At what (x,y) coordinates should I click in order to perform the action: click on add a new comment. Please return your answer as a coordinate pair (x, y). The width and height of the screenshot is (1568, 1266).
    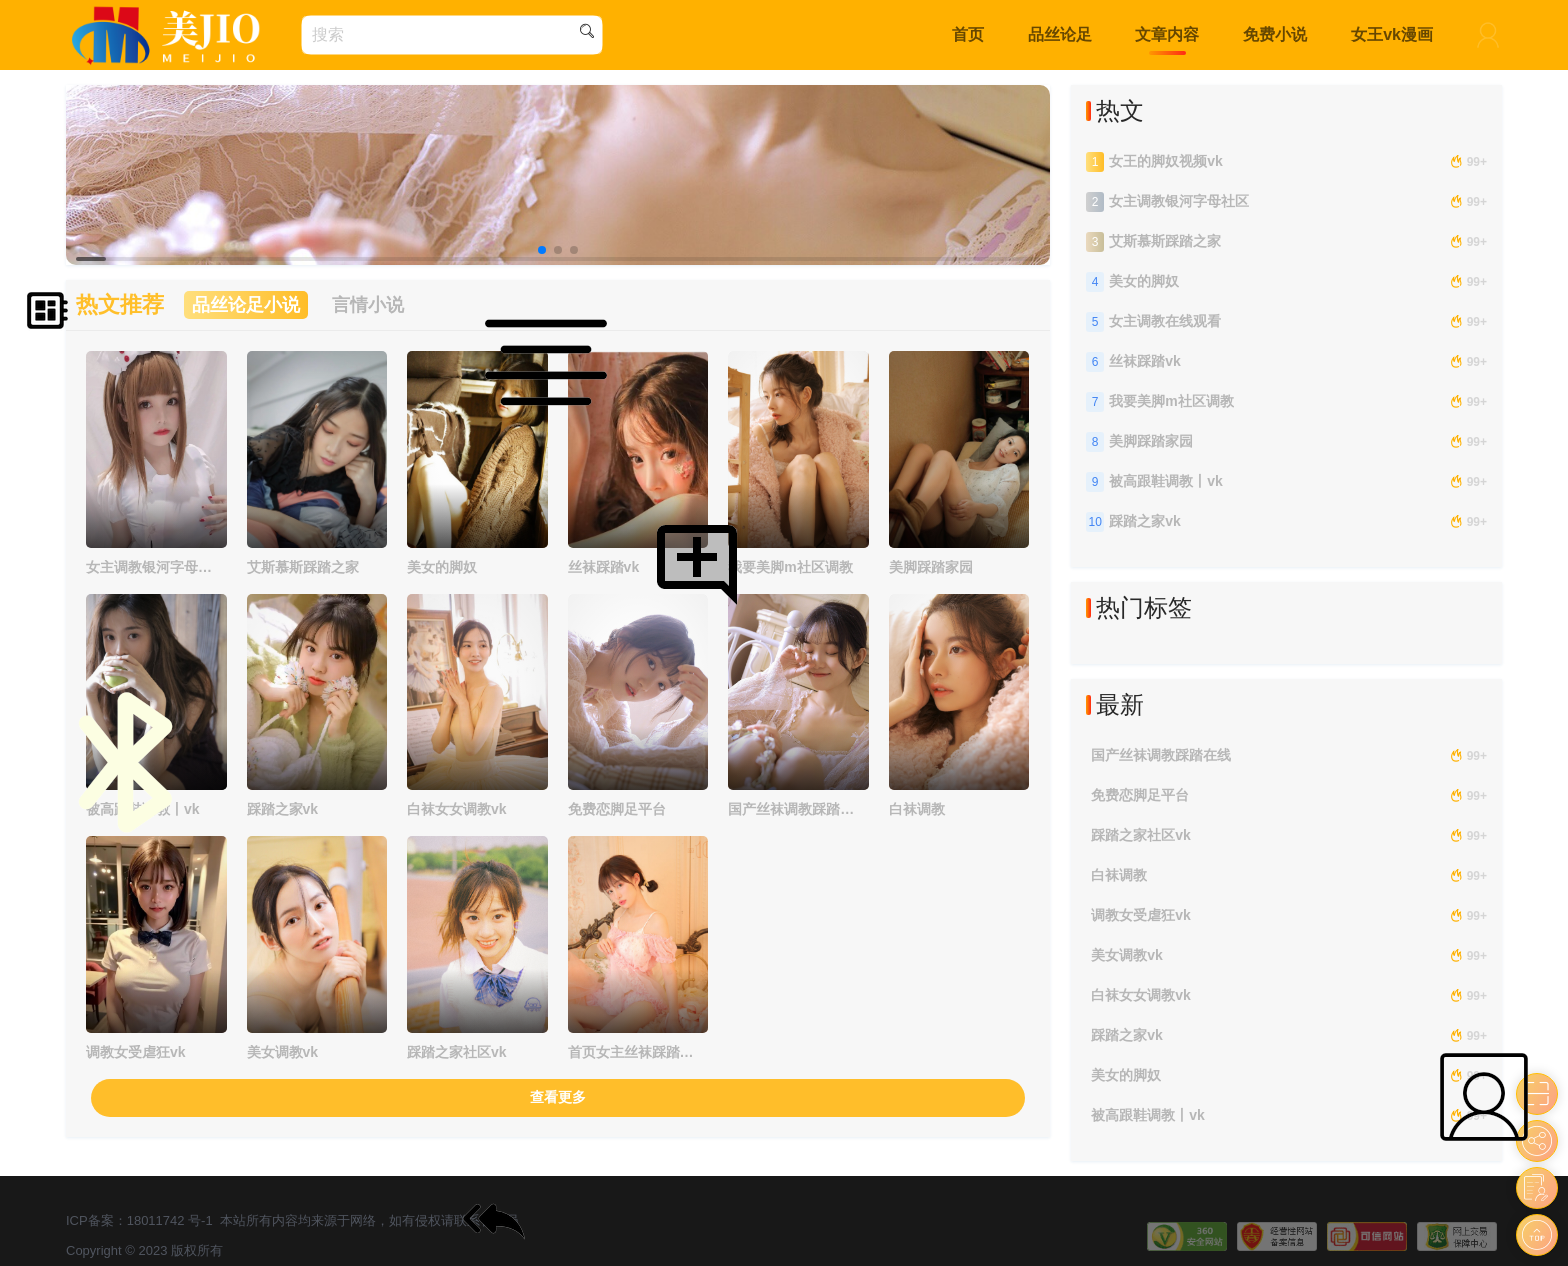
    Looking at the image, I should click on (697, 565).